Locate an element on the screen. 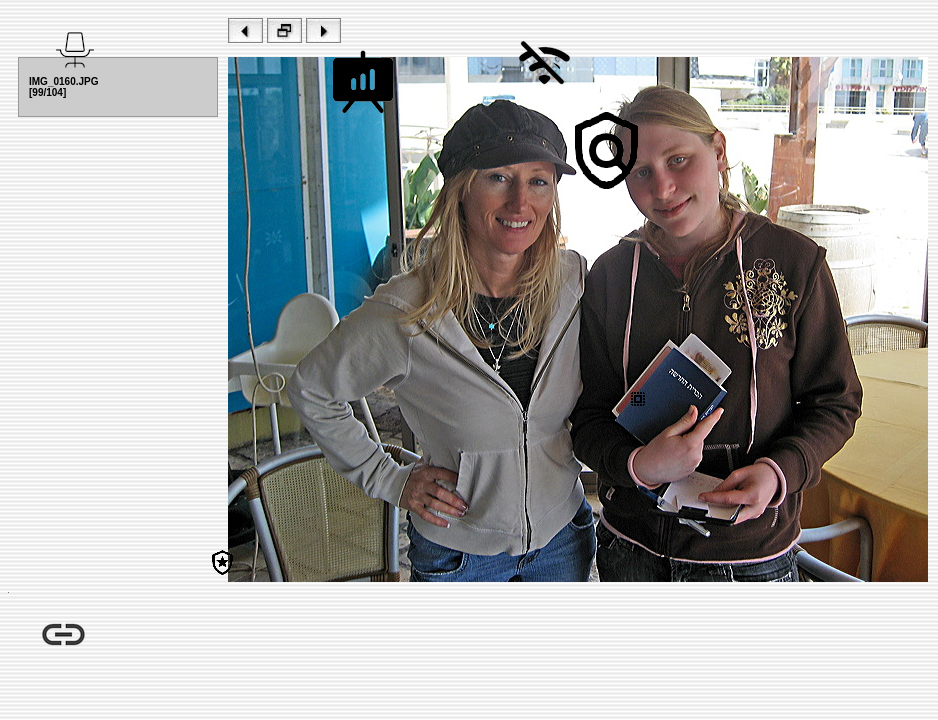 This screenshot has width=938, height=720. view privacy policy or terms is located at coordinates (606, 150).